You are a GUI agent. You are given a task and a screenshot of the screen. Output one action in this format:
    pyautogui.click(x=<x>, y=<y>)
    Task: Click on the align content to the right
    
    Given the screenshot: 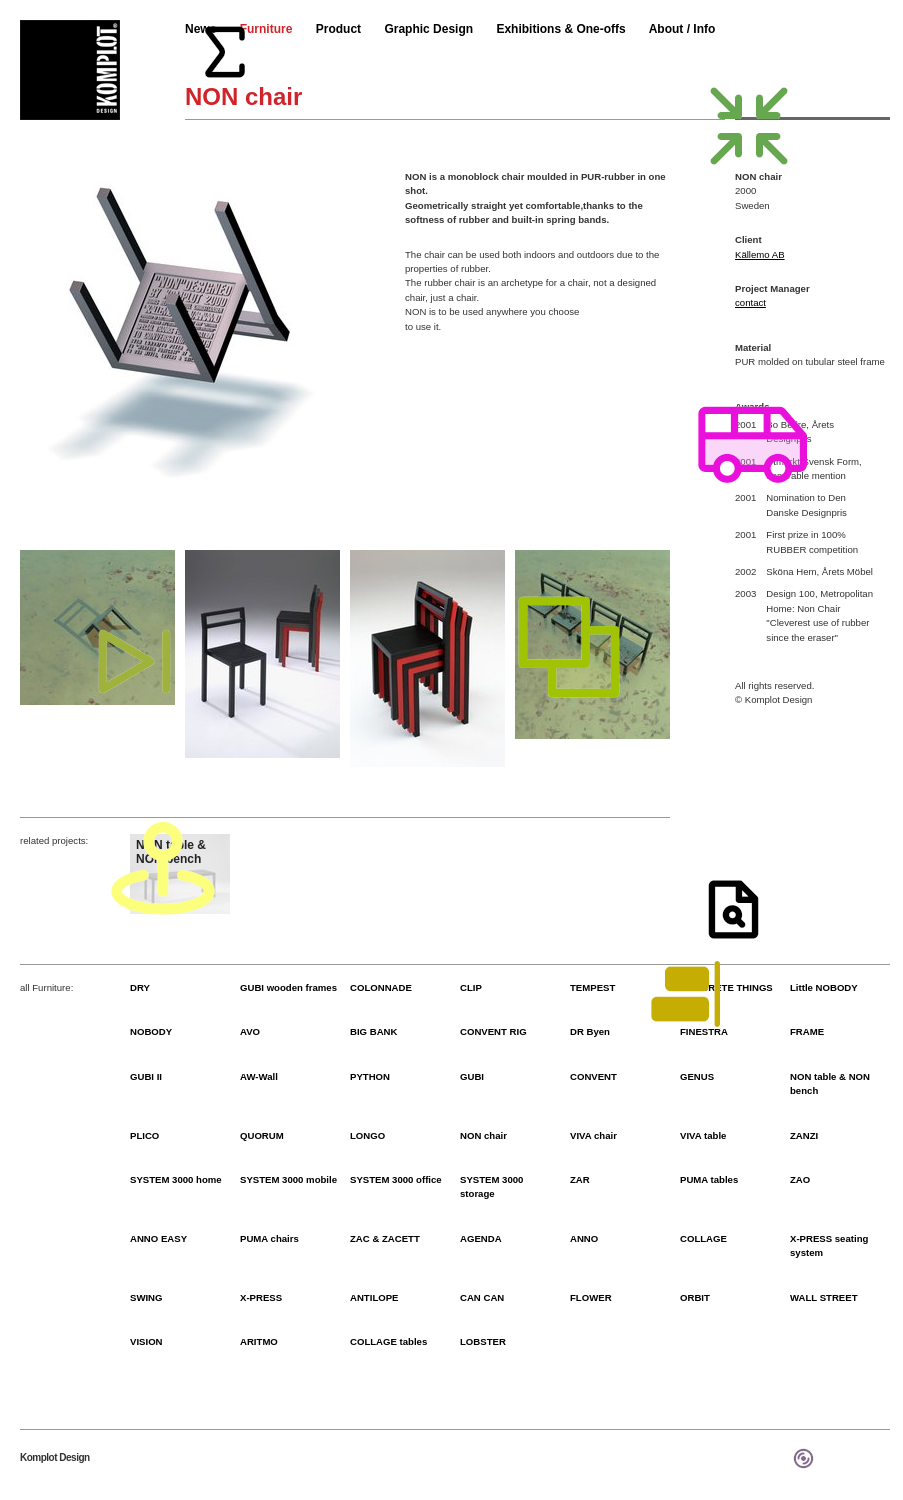 What is the action you would take?
    pyautogui.click(x=687, y=994)
    